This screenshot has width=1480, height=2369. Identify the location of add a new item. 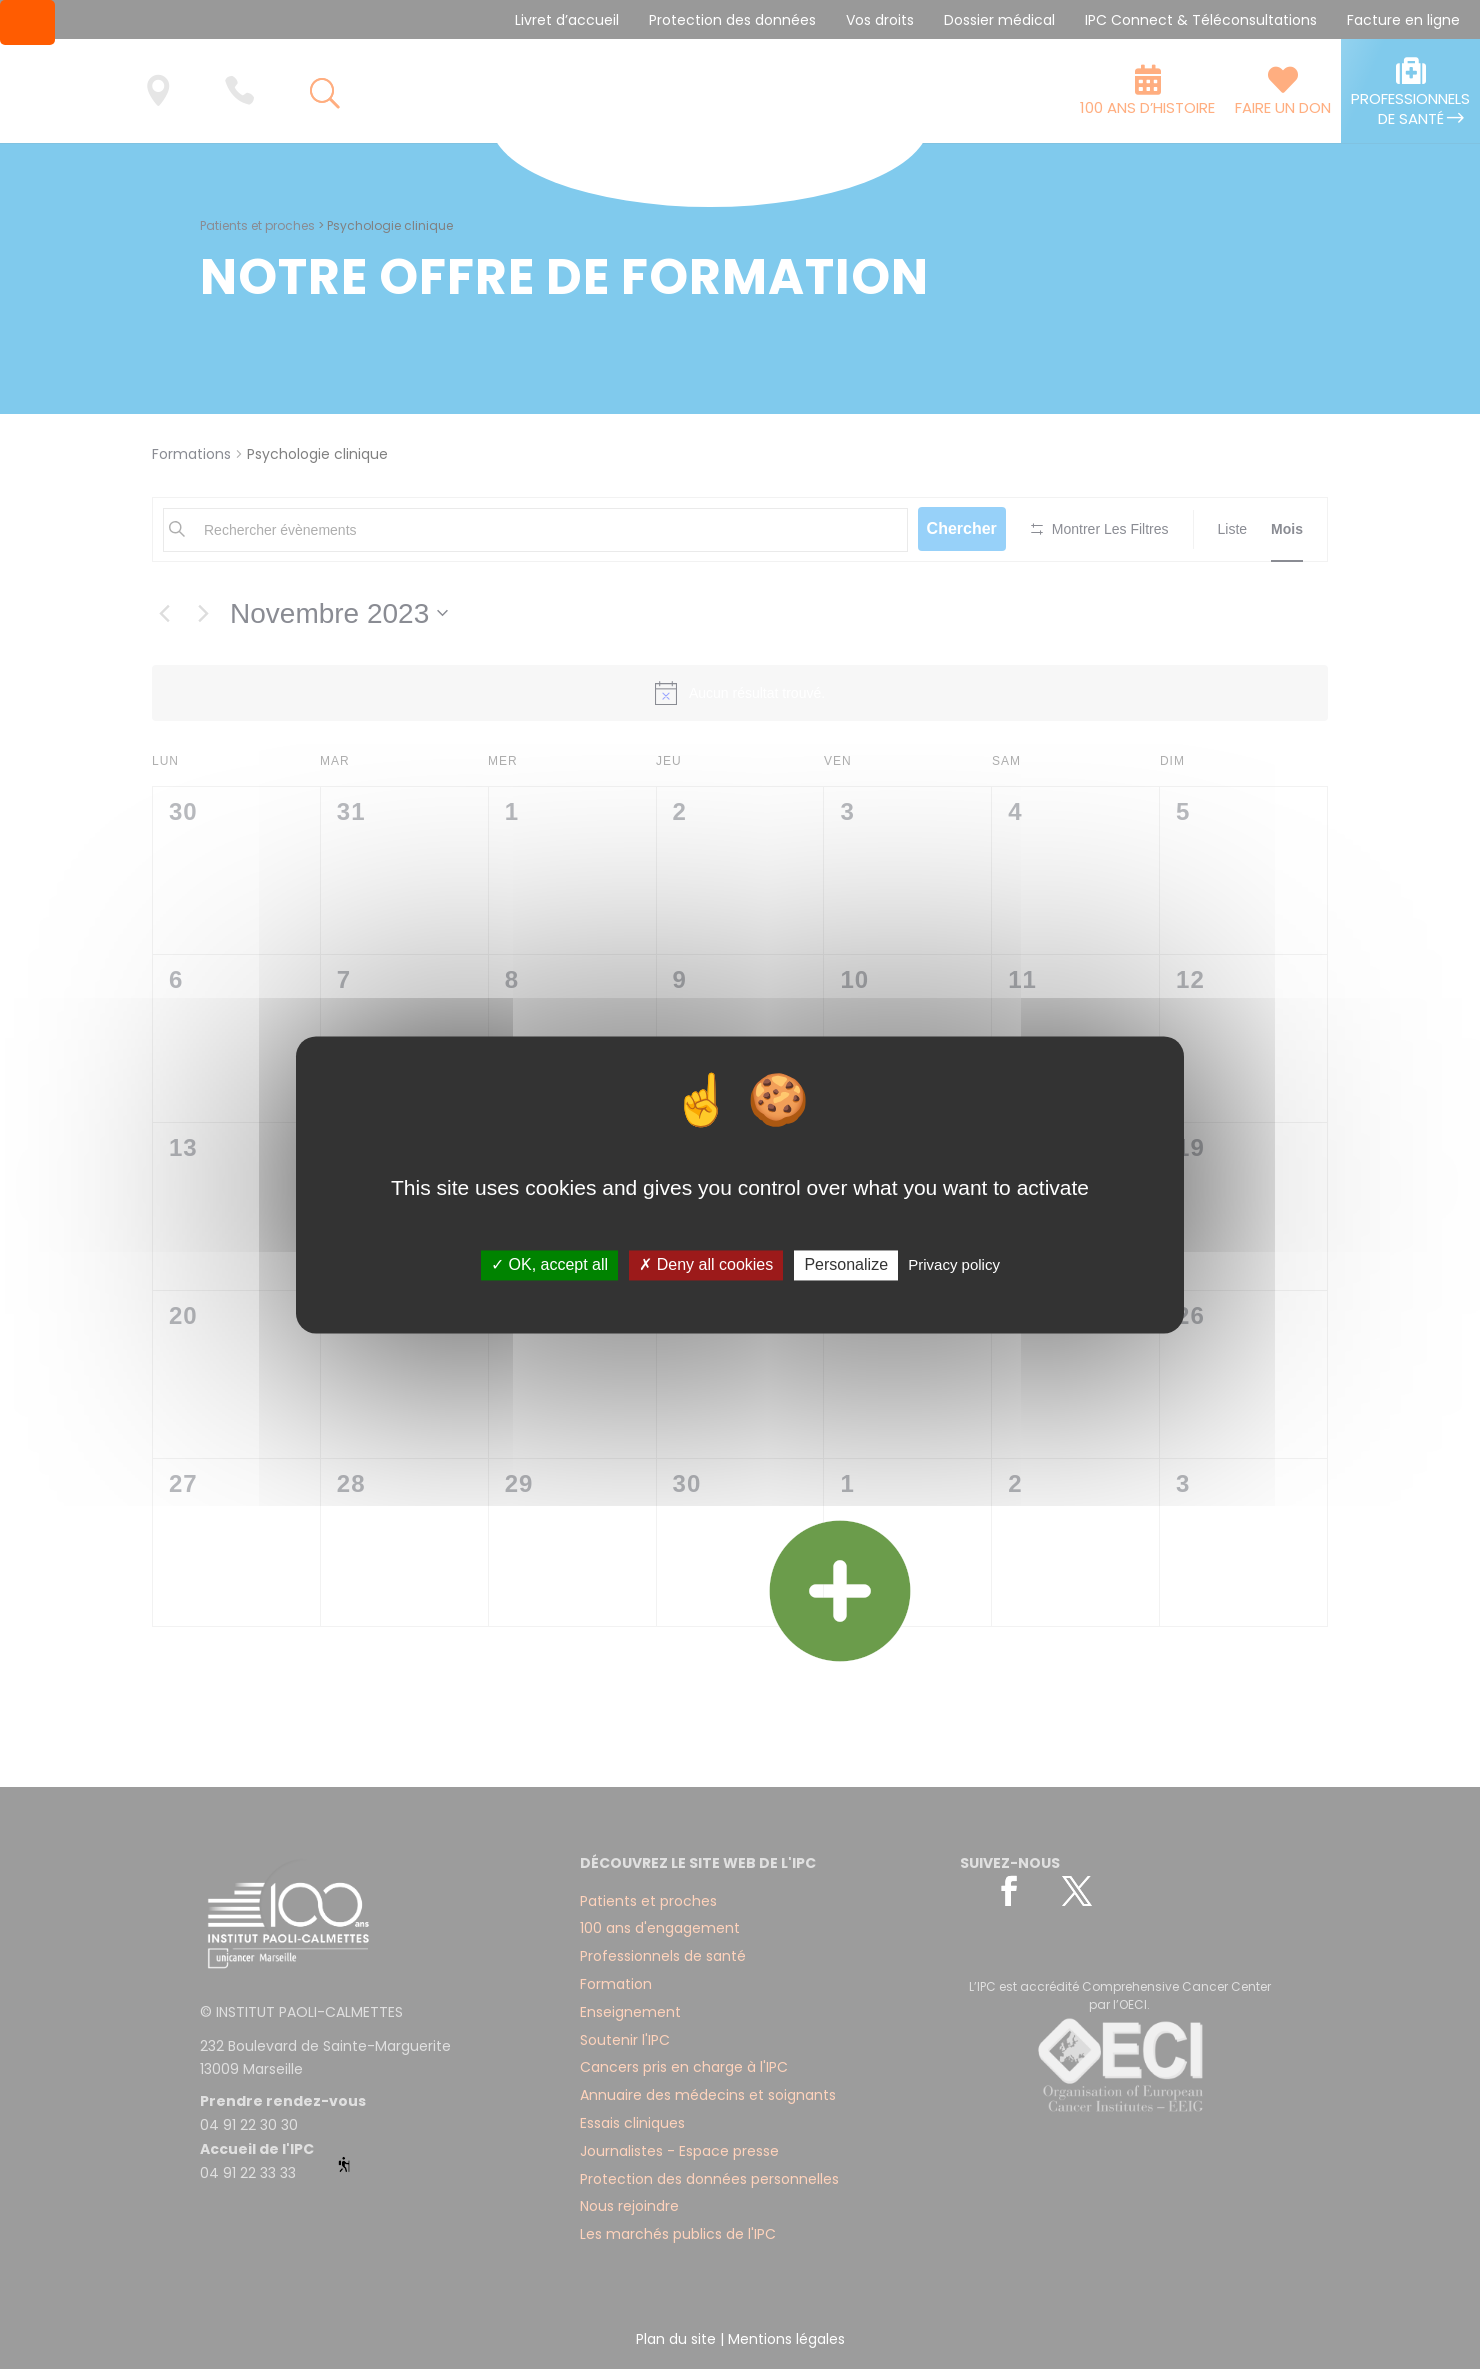
(840, 1591).